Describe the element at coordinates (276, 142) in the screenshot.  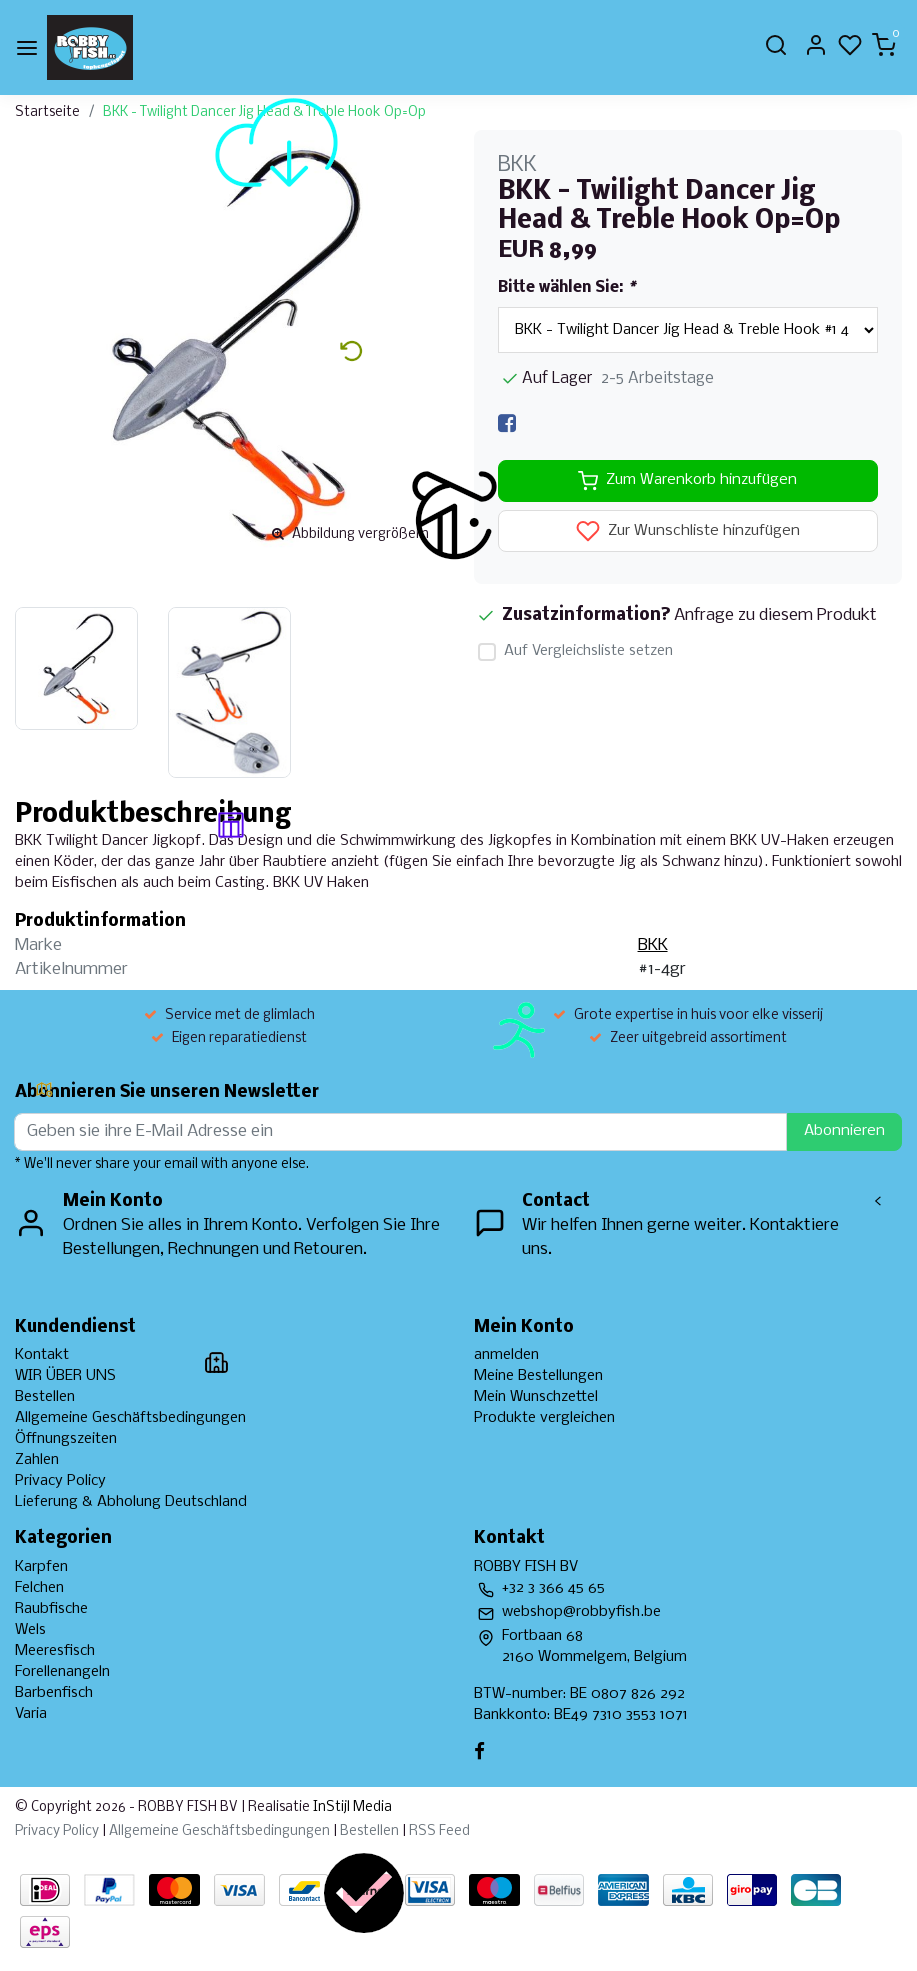
I see `download file from cloud storage` at that location.